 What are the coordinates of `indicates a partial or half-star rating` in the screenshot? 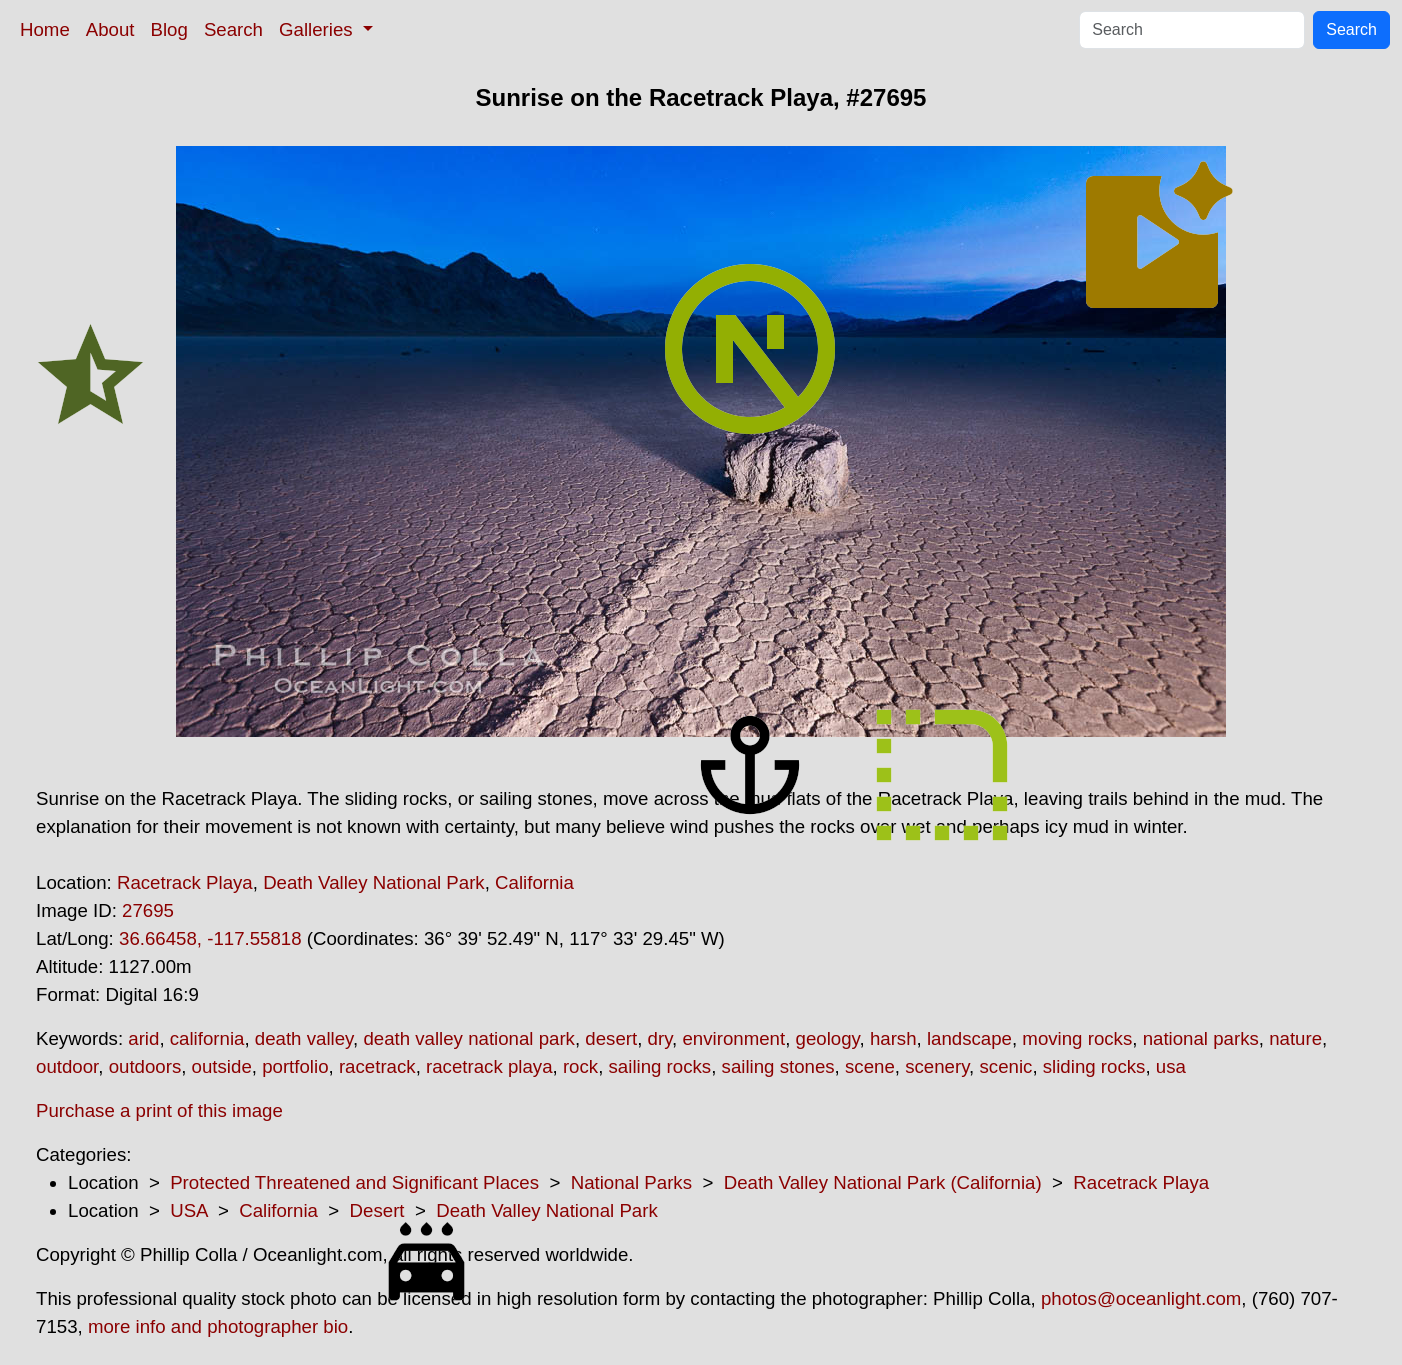 It's located at (90, 376).